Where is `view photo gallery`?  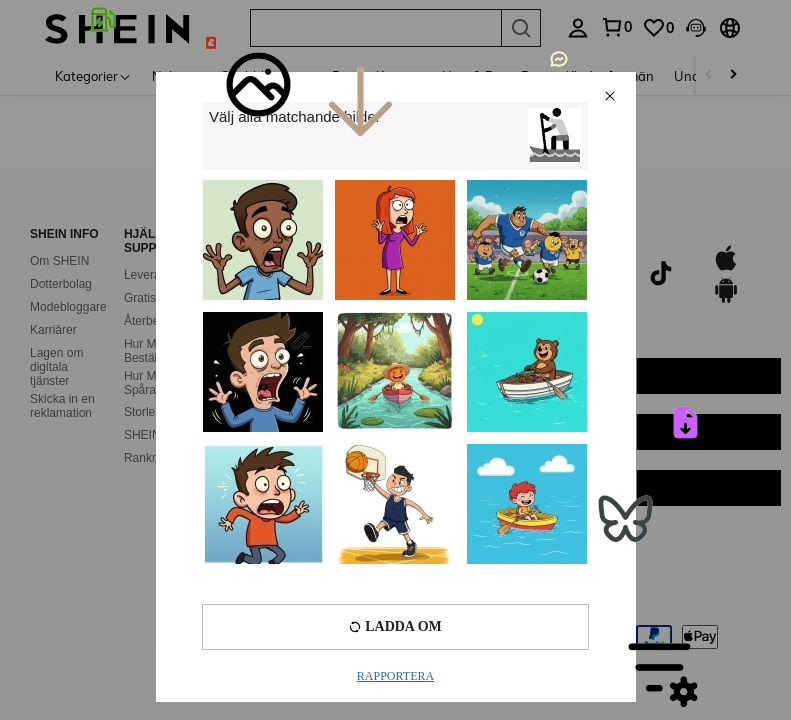 view photo gallery is located at coordinates (258, 84).